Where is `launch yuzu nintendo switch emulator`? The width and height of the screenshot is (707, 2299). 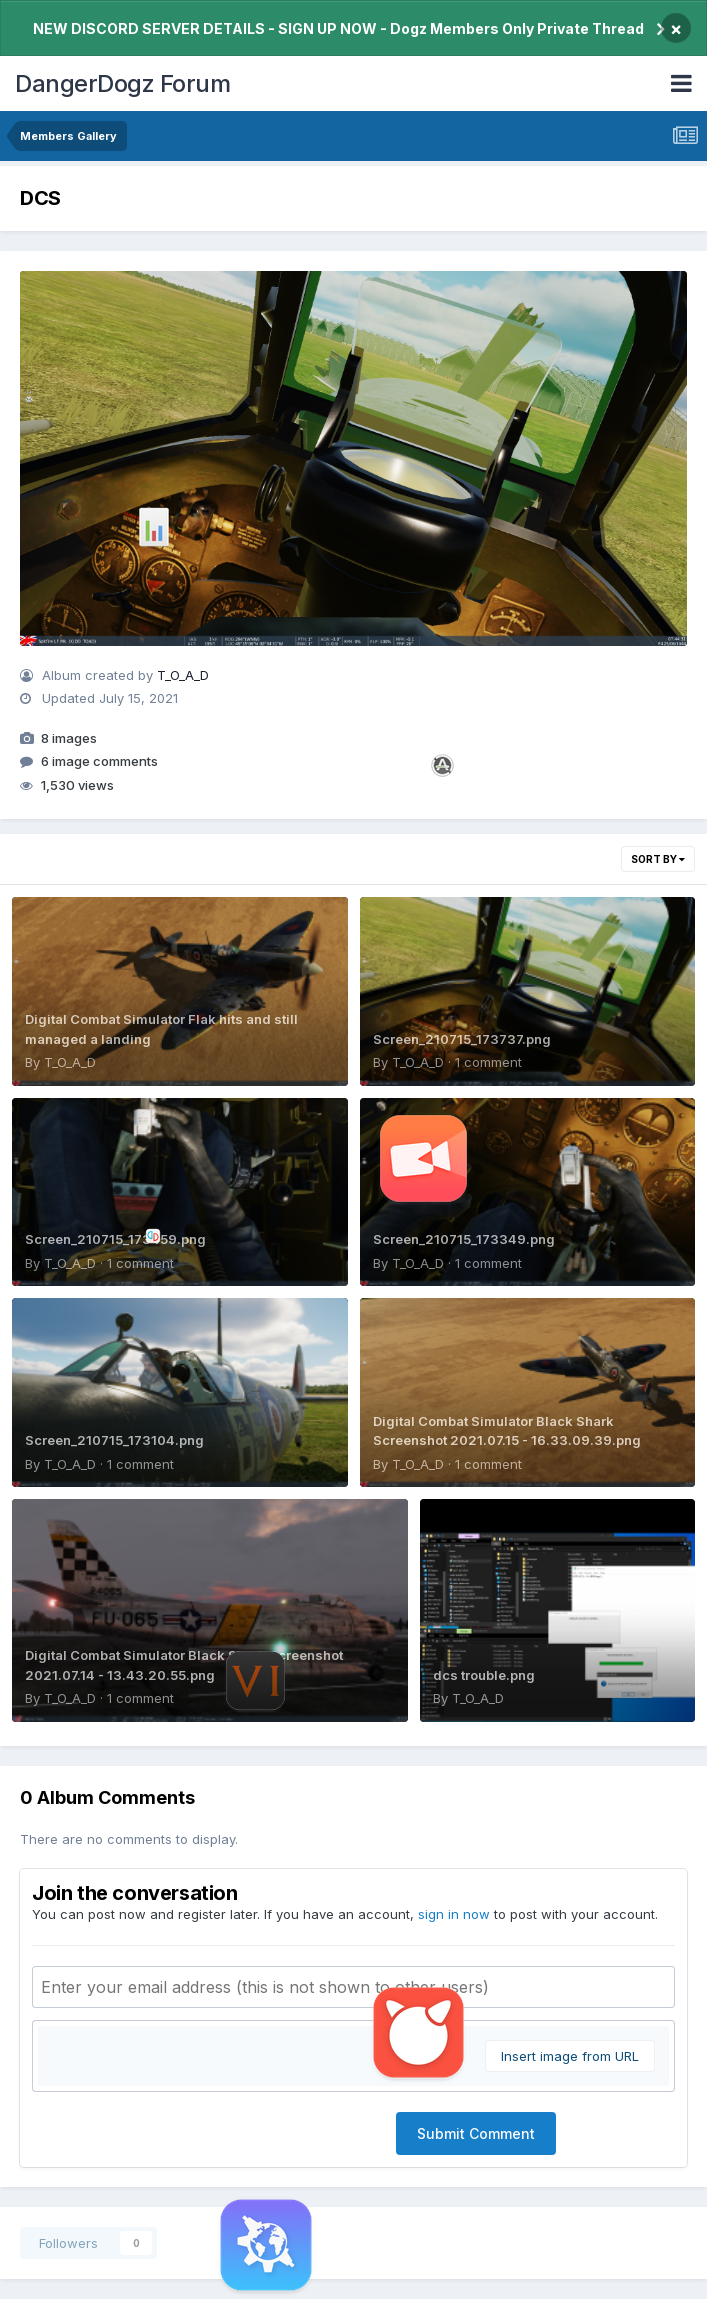 launch yuzu nintendo switch emulator is located at coordinates (153, 1236).